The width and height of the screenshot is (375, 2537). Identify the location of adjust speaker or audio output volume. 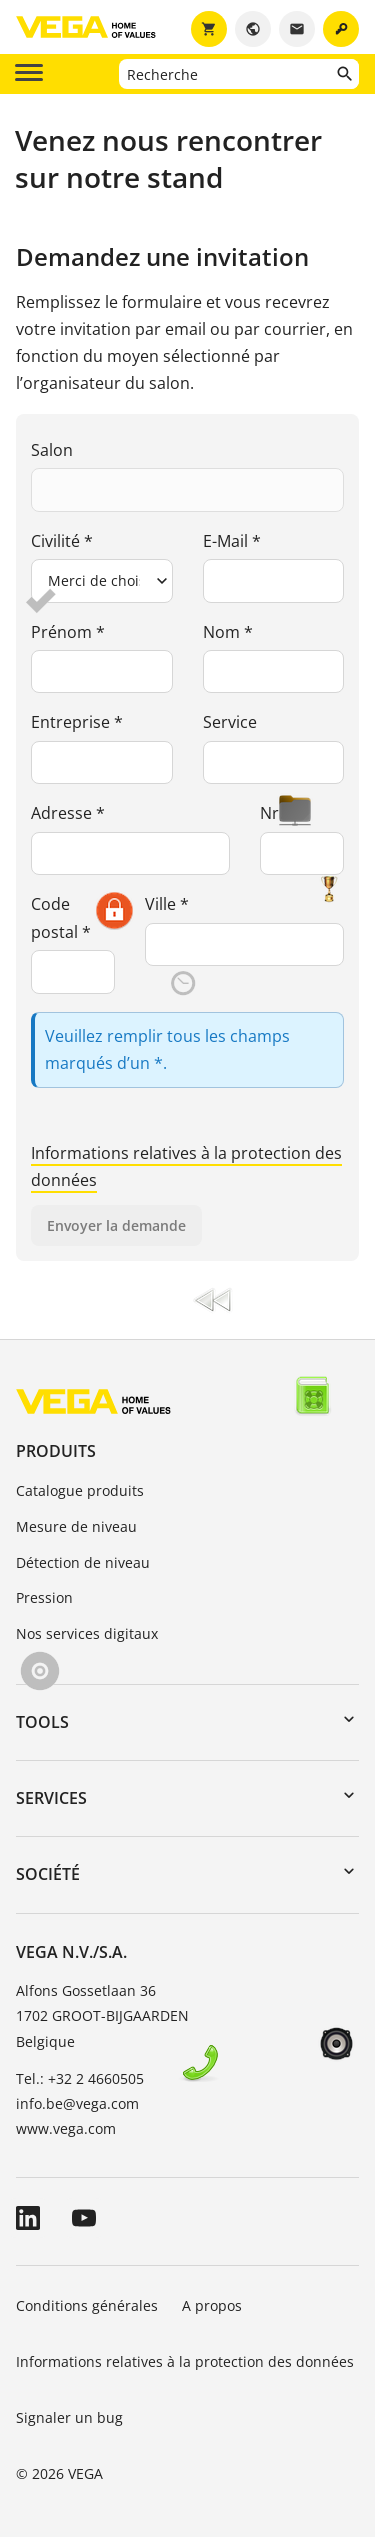
(336, 2043).